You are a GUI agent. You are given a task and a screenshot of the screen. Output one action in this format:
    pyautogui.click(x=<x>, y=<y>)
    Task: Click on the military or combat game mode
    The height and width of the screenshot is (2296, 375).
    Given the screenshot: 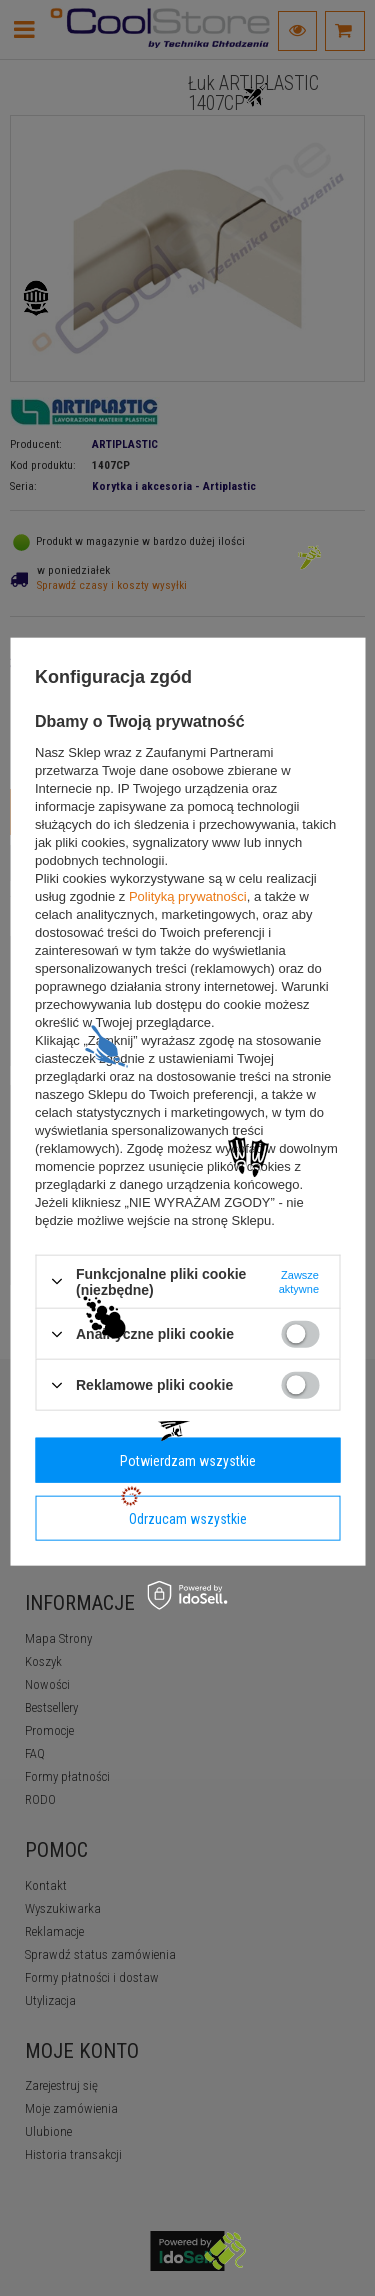 What is the action you would take?
    pyautogui.click(x=255, y=95)
    